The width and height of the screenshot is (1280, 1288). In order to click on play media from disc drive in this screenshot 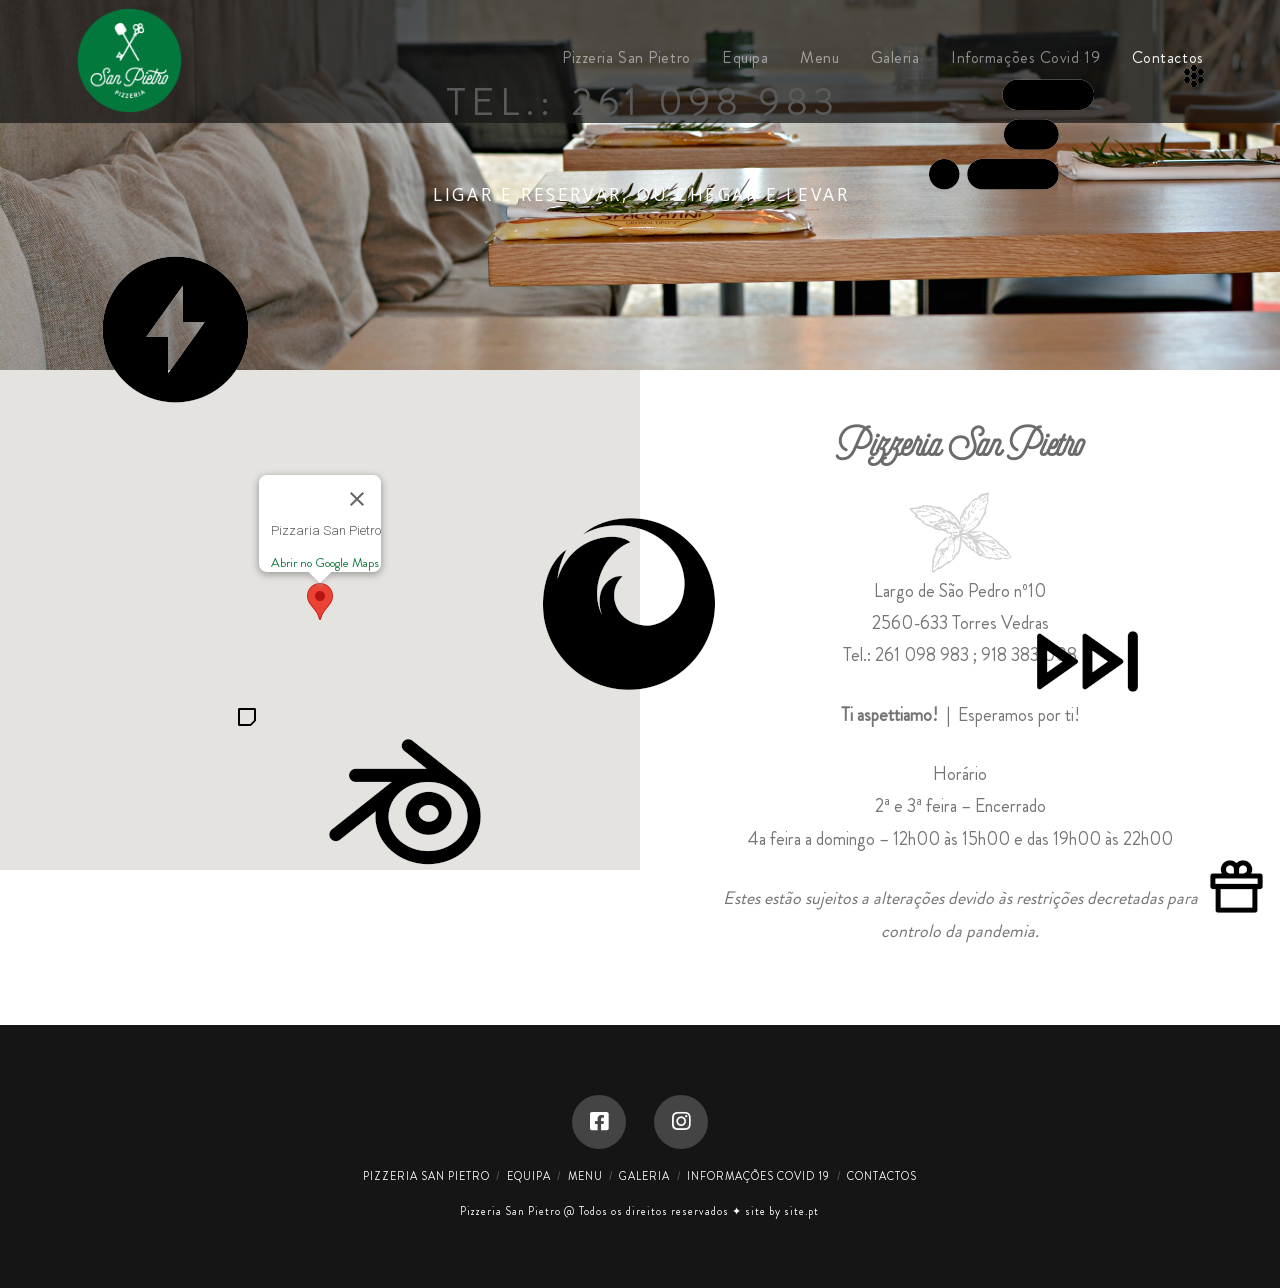, I will do `click(175, 329)`.